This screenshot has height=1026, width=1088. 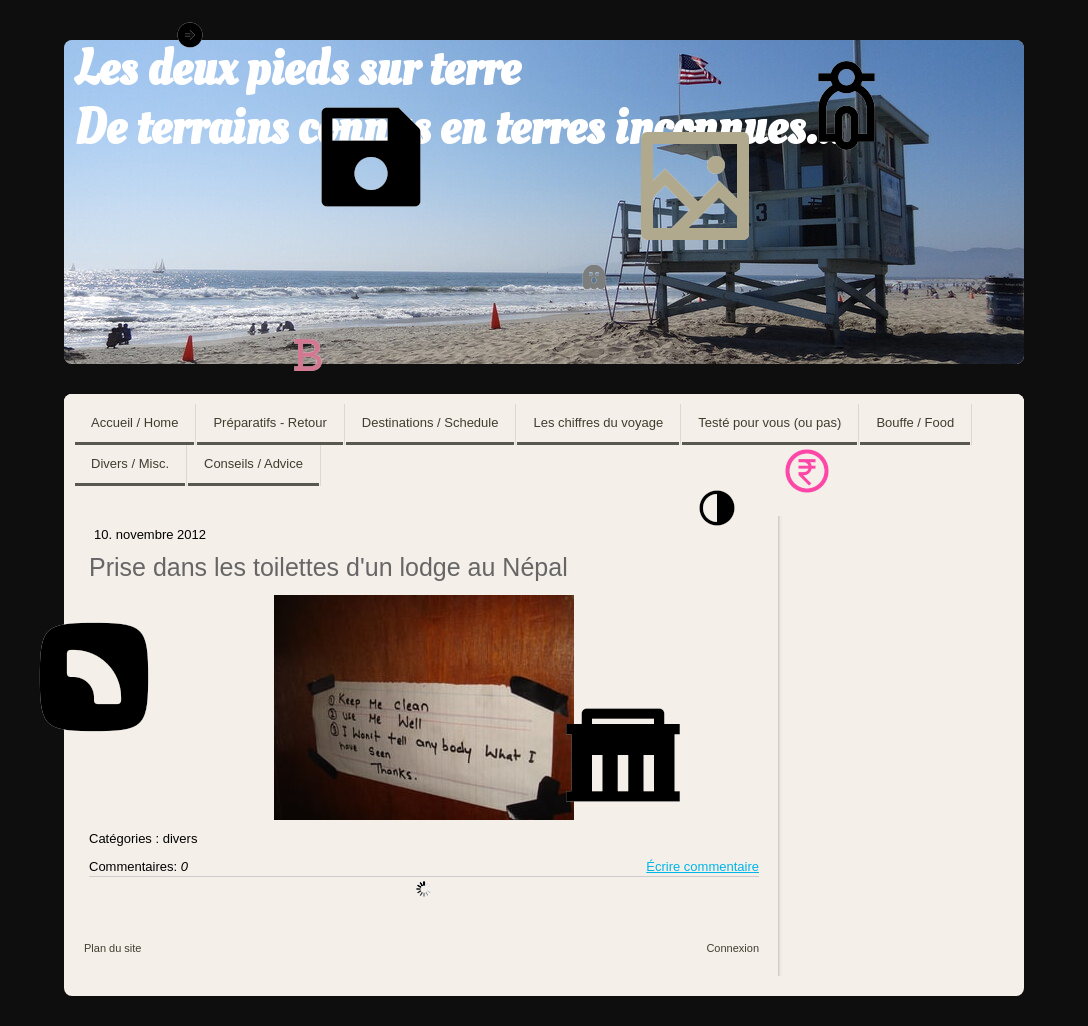 What do you see at coordinates (308, 355) in the screenshot?
I see `braintree payment gateway integration` at bounding box center [308, 355].